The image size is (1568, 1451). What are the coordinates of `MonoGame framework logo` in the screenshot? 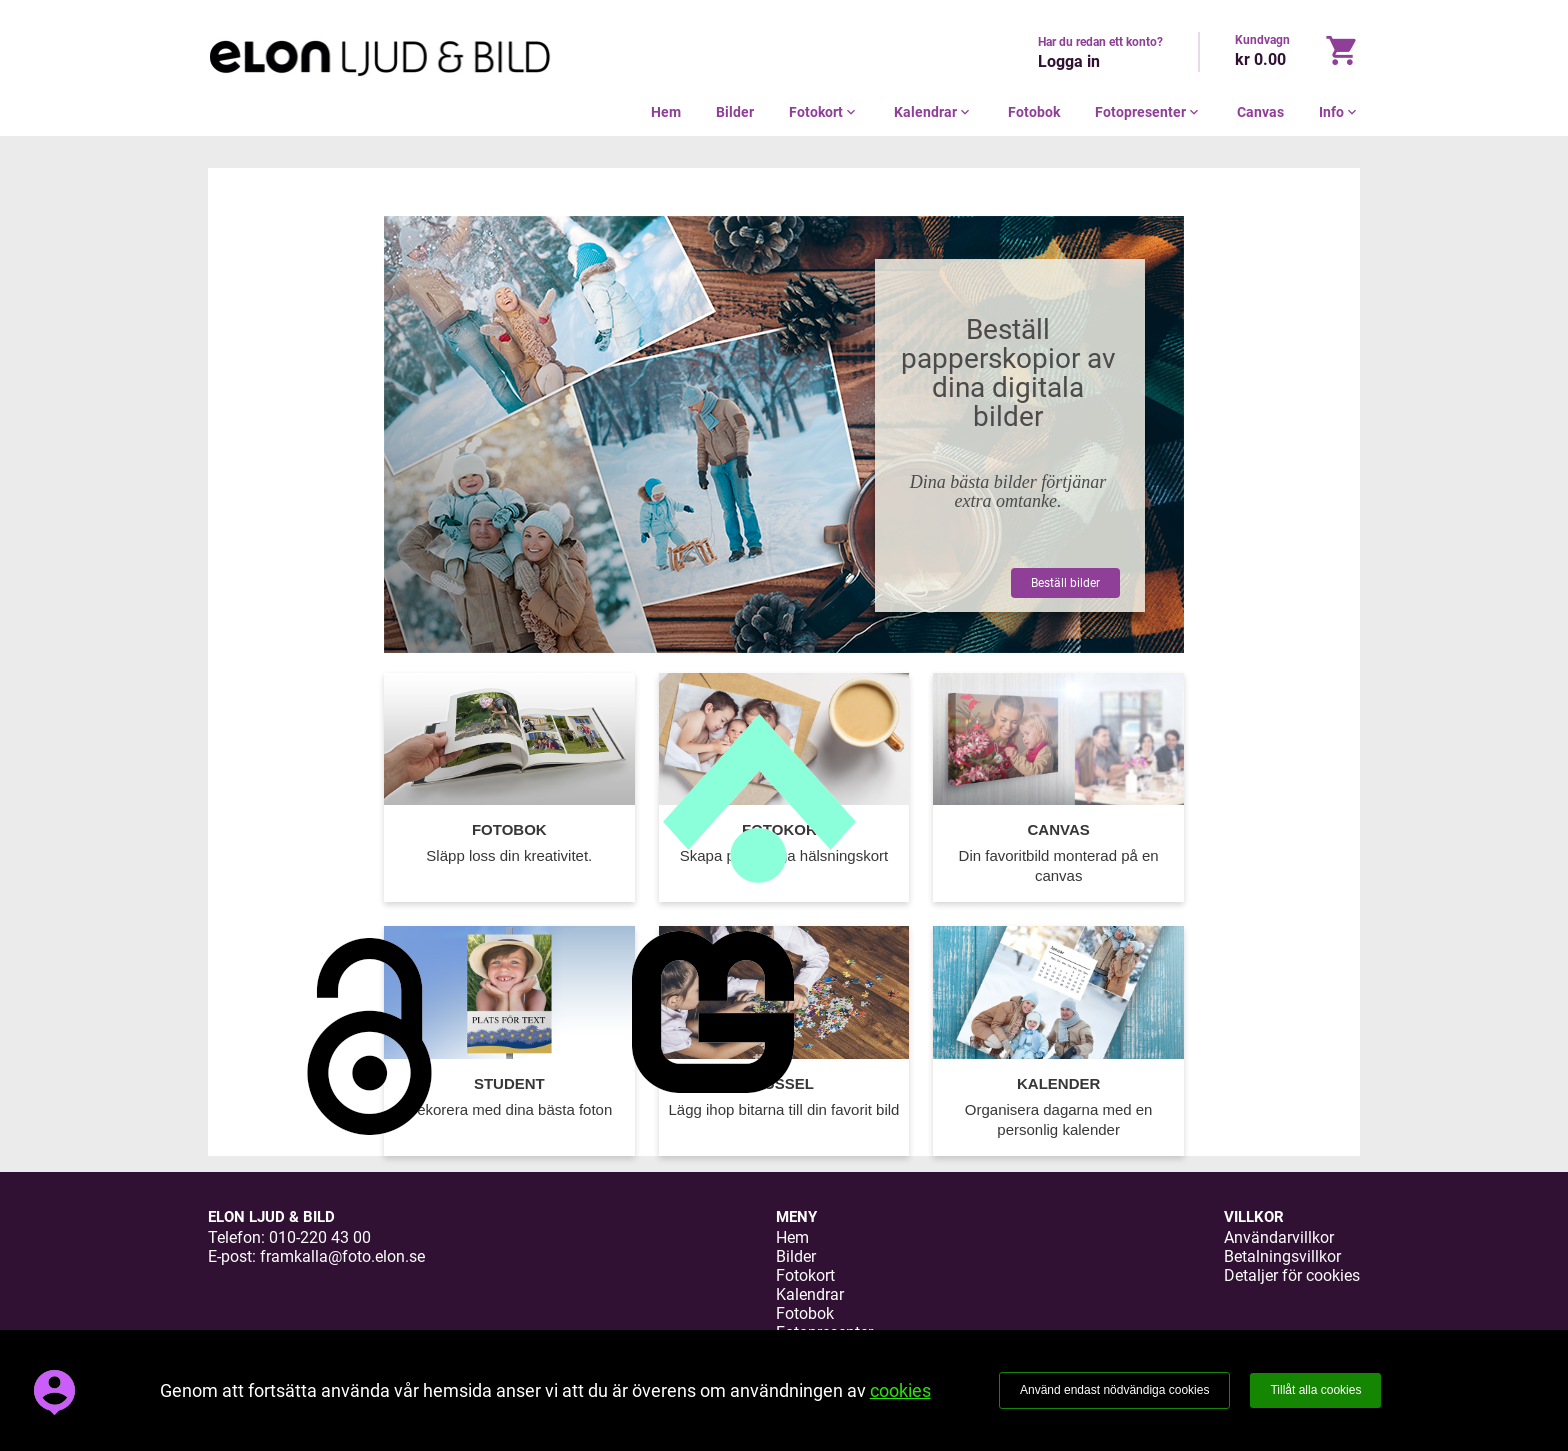 It's located at (713, 1012).